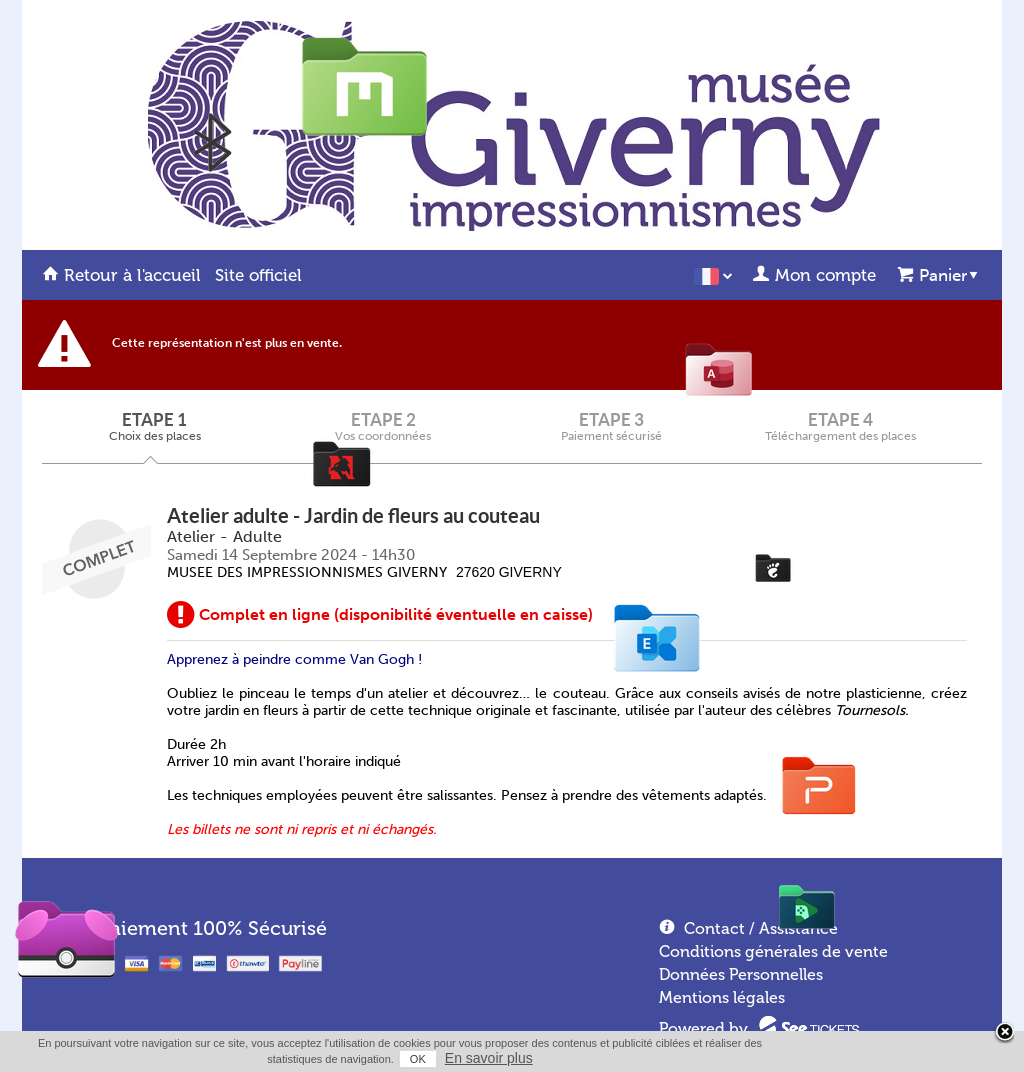 The image size is (1024, 1072). I want to click on open microsoft exchange folder, so click(656, 640).